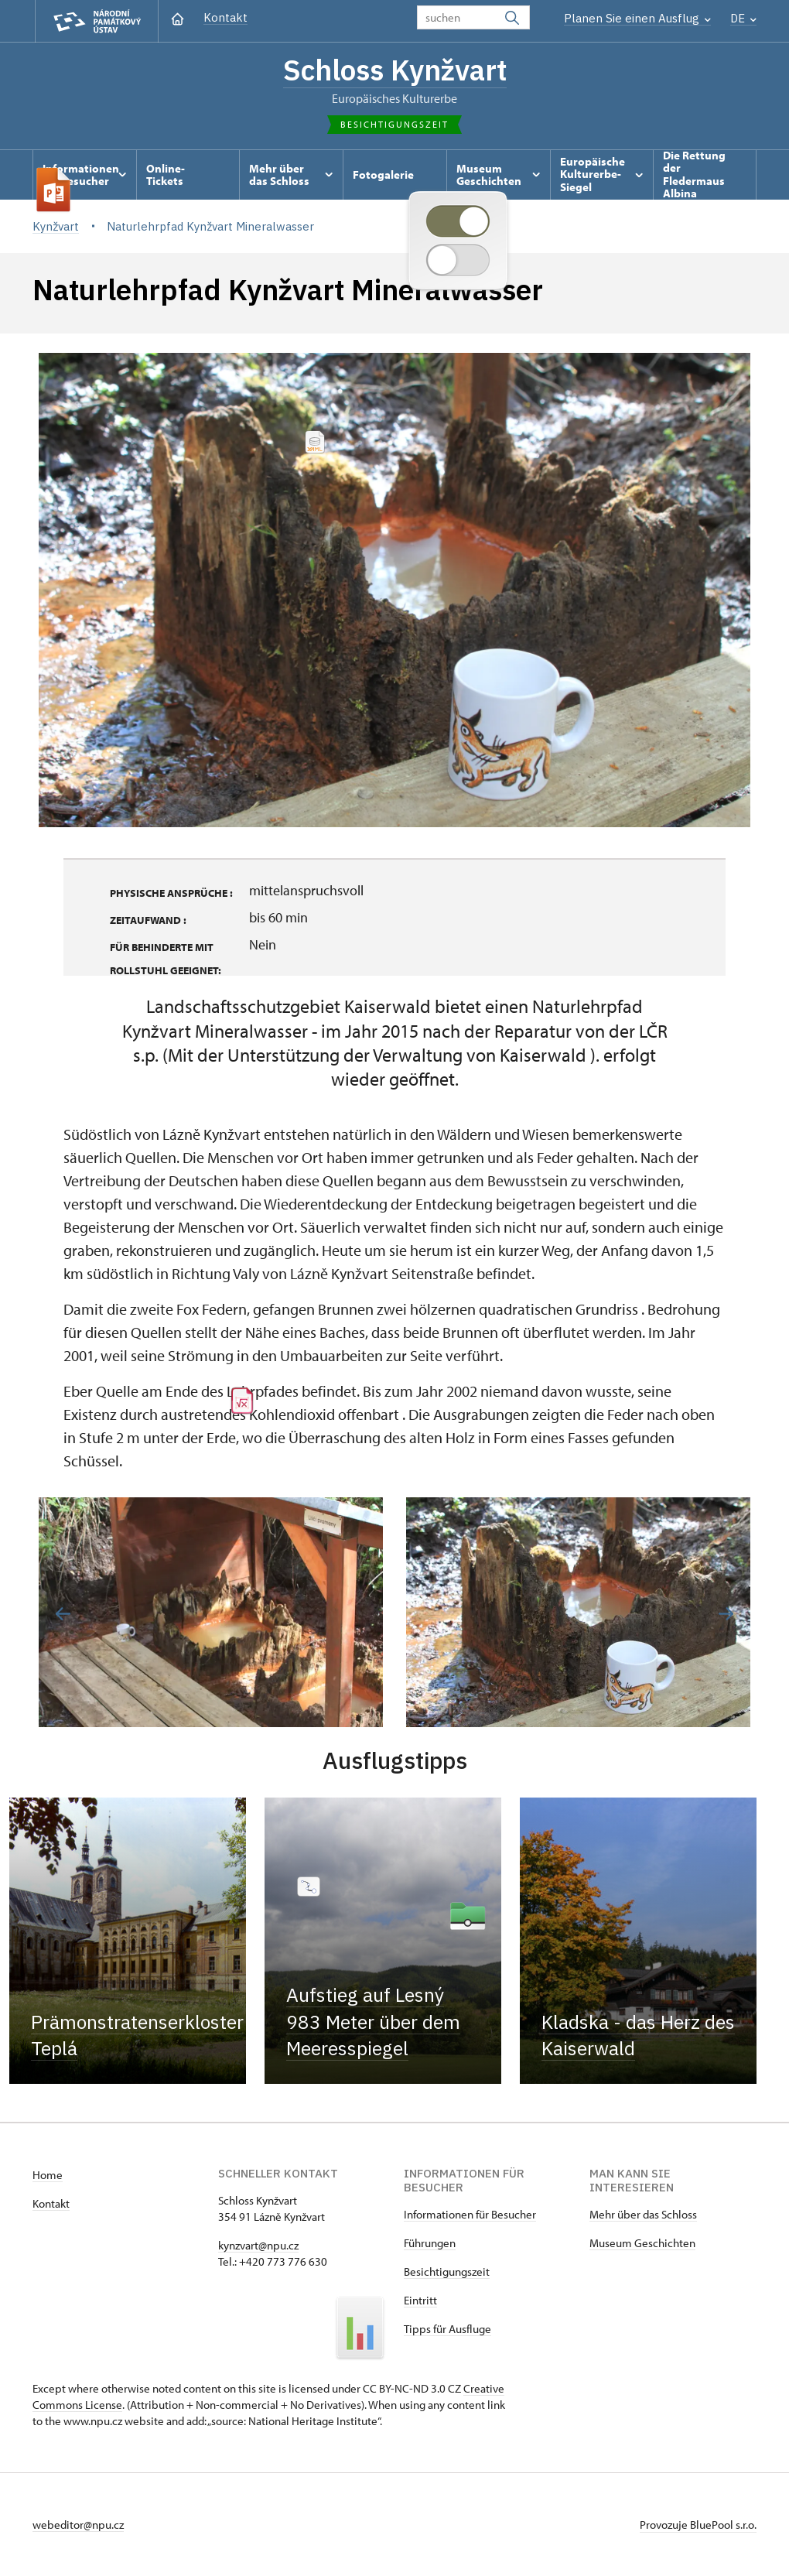  Describe the element at coordinates (360, 2327) in the screenshot. I see `open an opendocument chart template file` at that location.